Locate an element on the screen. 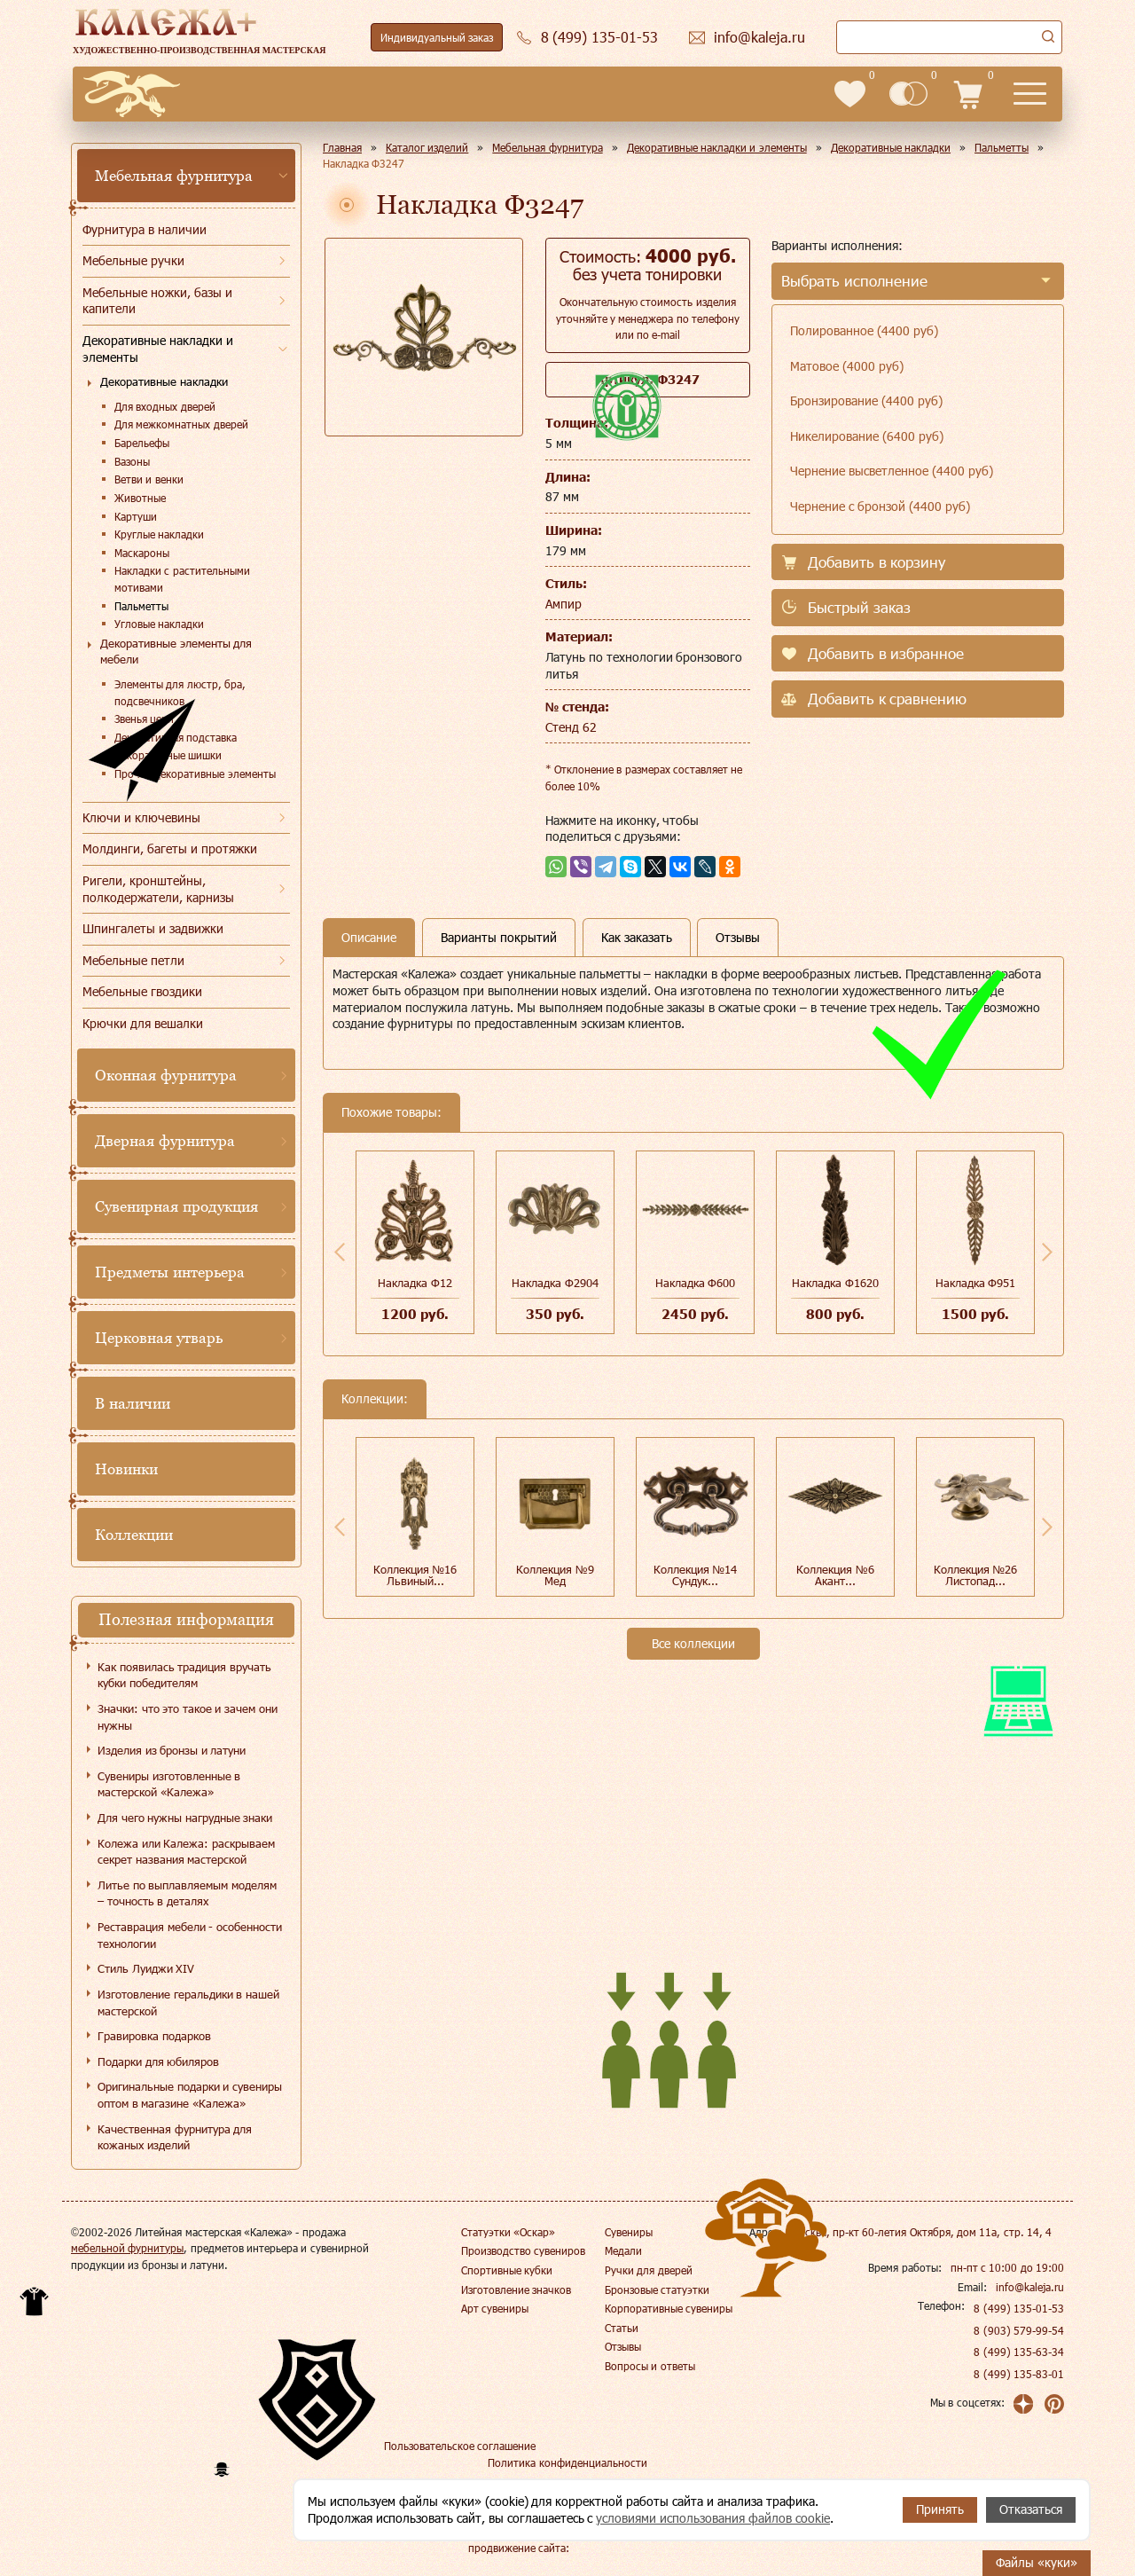 Image resolution: width=1135 pixels, height=2576 pixels. access game avatar or player profile is located at coordinates (627, 406).